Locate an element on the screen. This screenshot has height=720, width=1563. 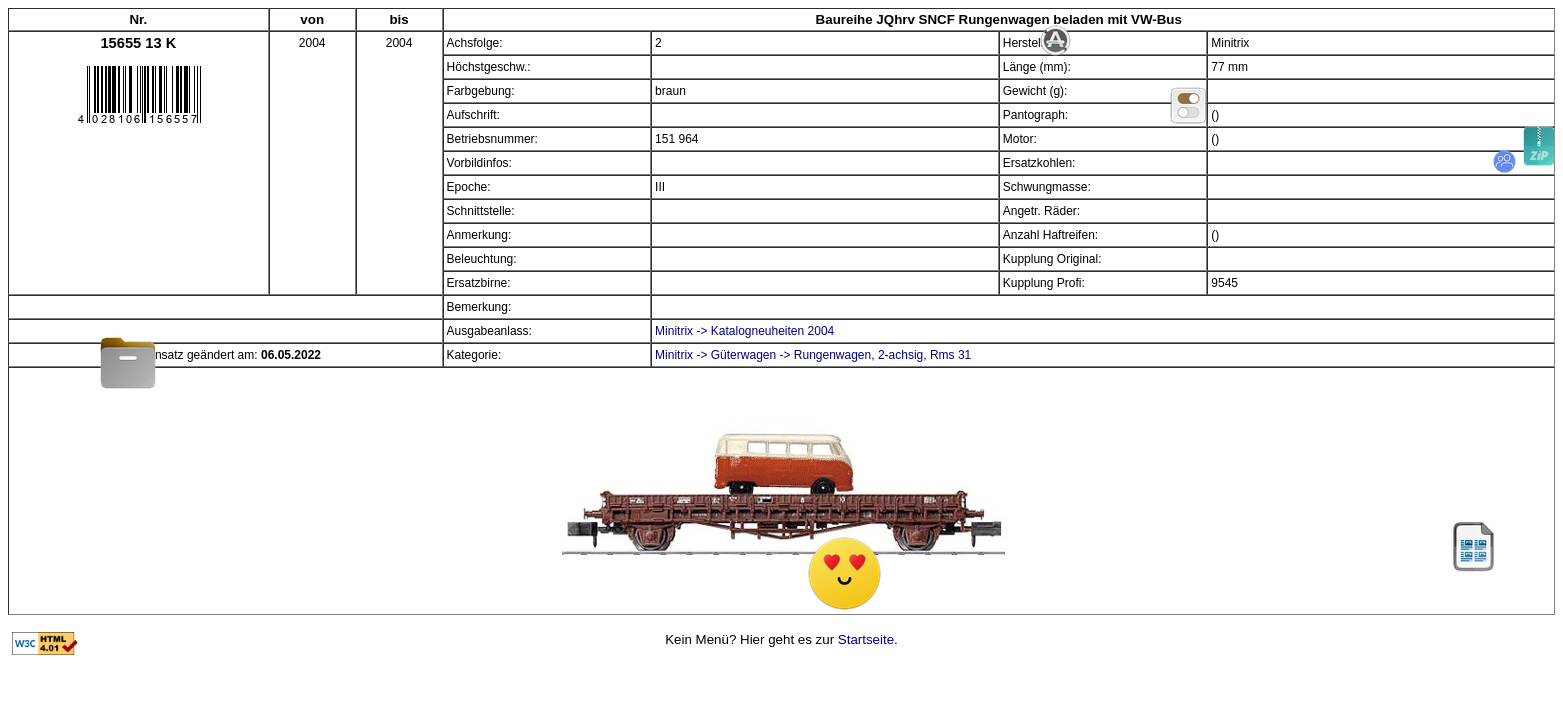
libreoffice master document file type is located at coordinates (1473, 546).